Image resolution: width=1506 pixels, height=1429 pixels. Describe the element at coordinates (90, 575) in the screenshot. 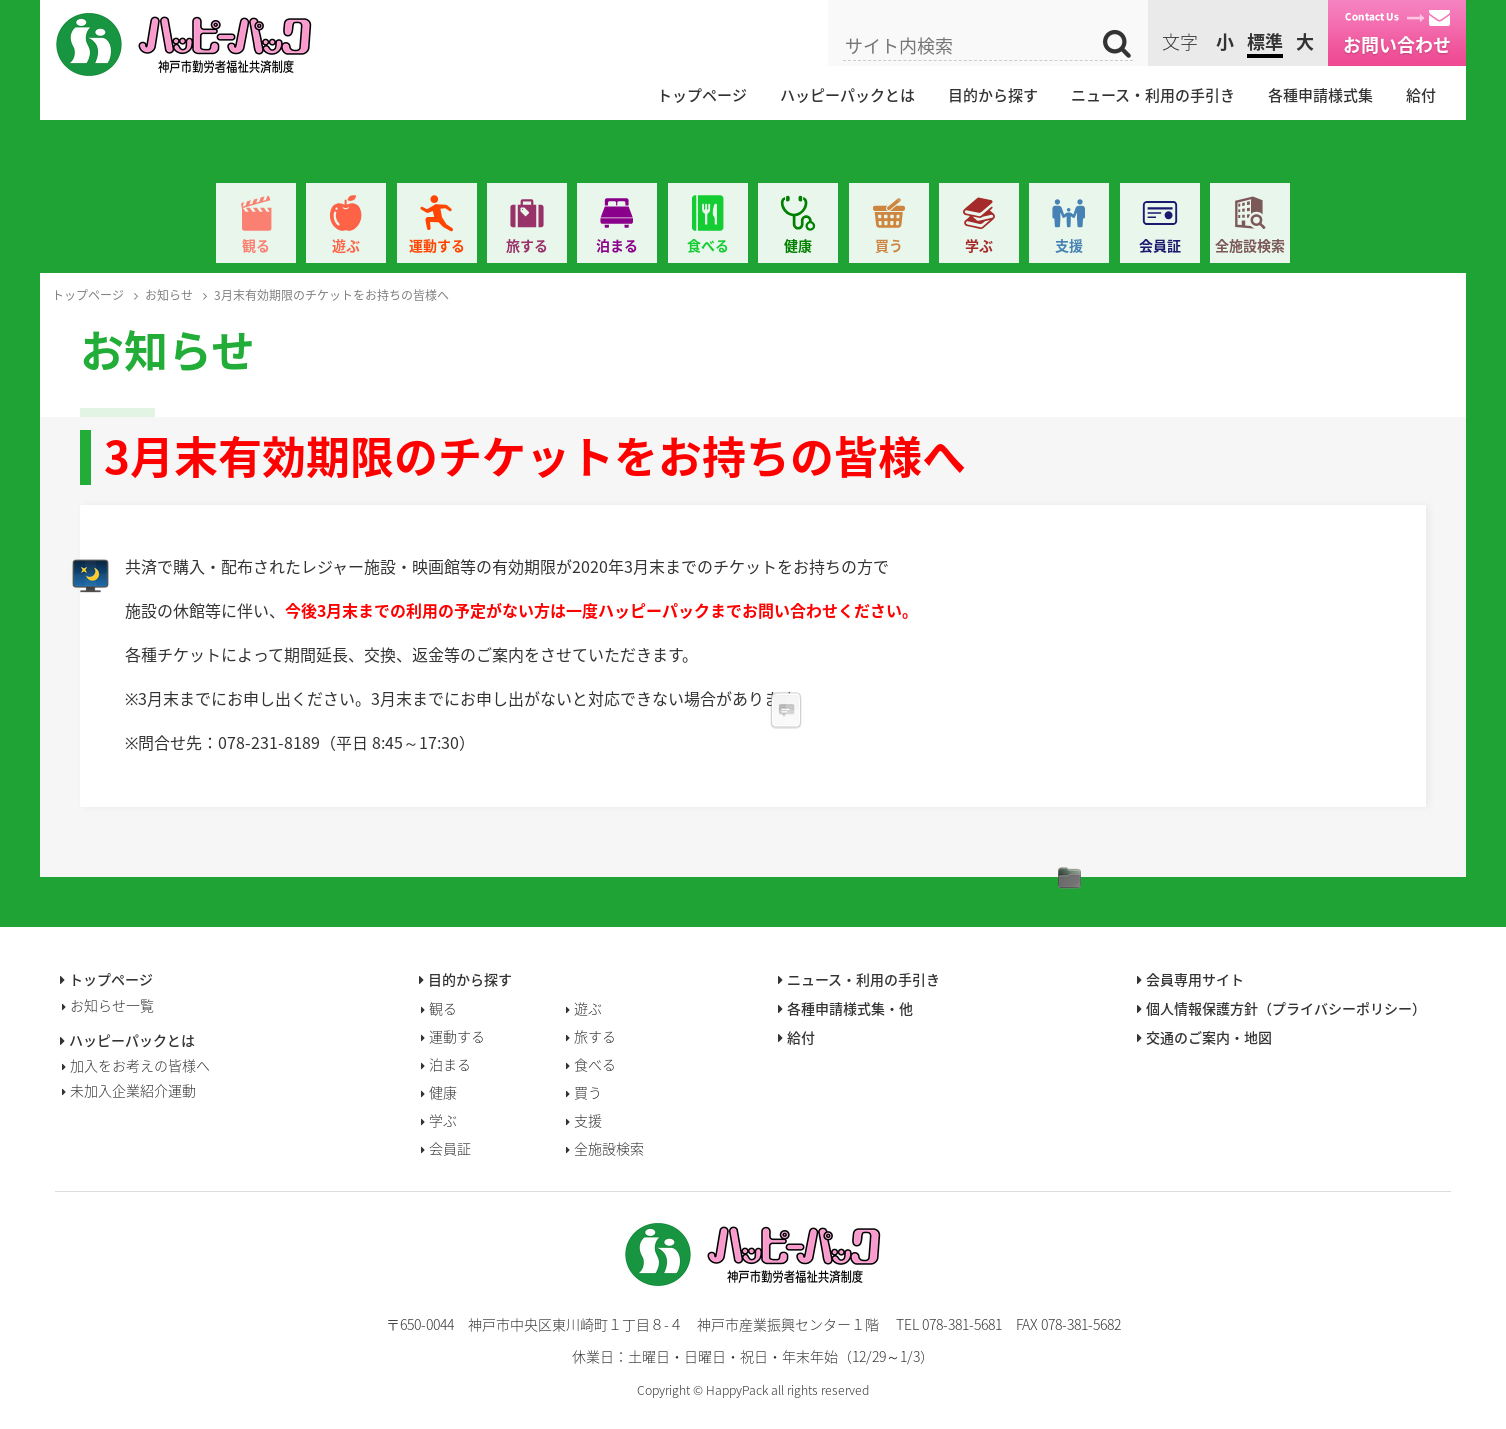

I see `open screensaver settings` at that location.